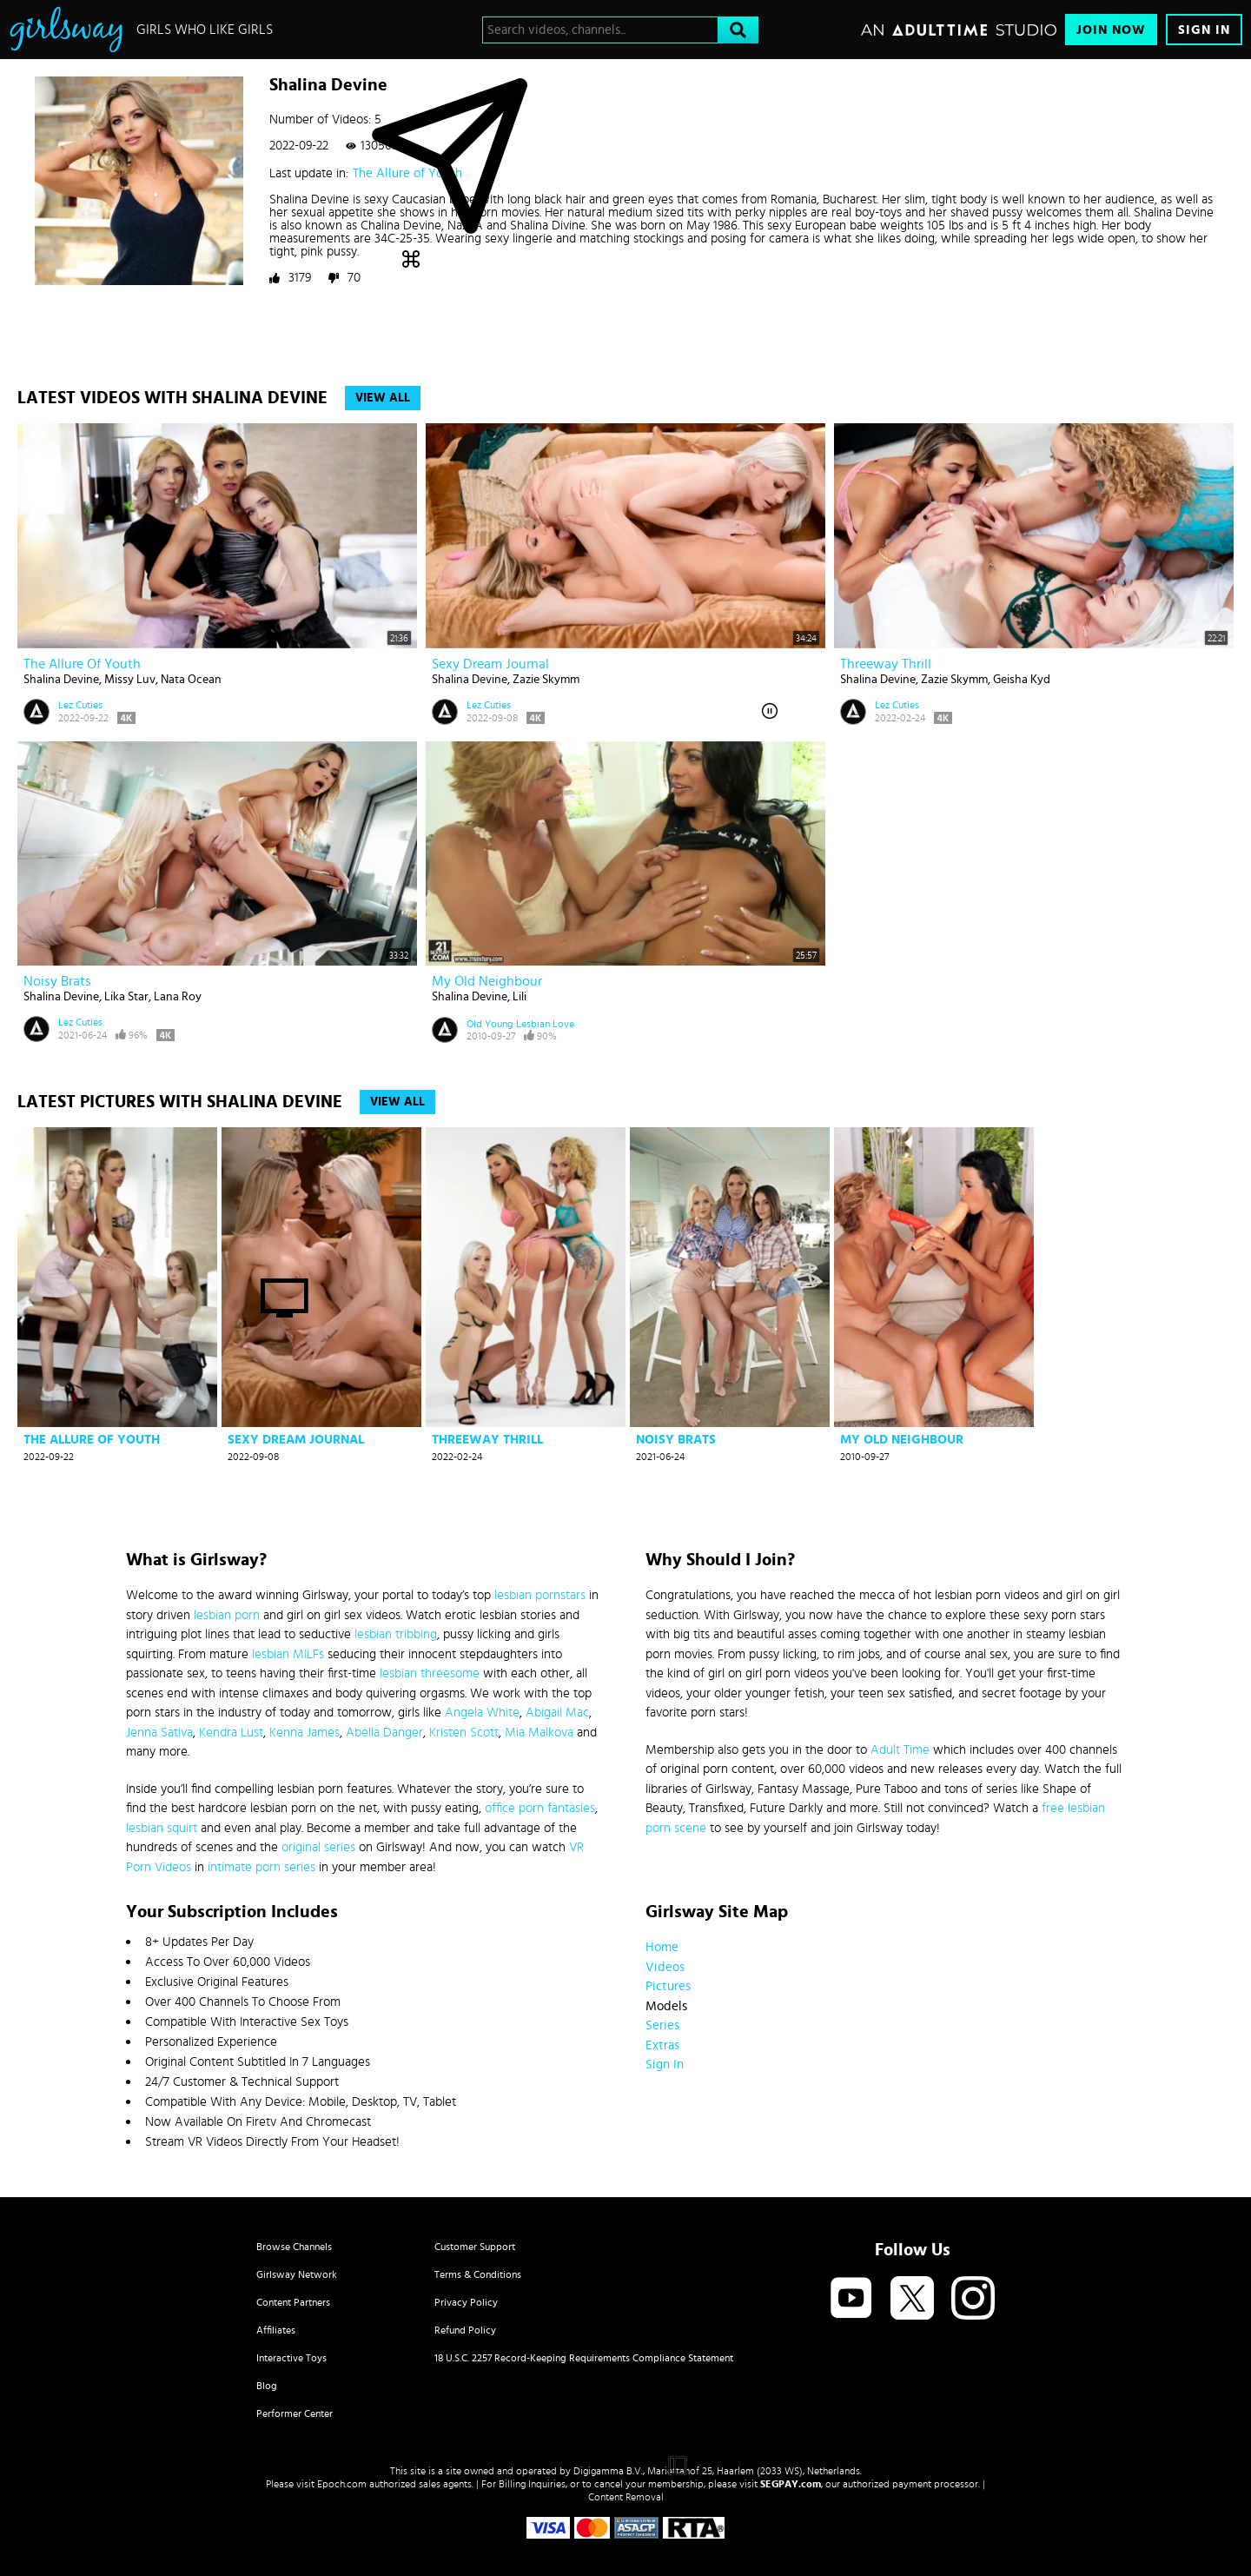 The image size is (1251, 2576). What do you see at coordinates (678, 2466) in the screenshot?
I see `toggle the sidebar panel` at bounding box center [678, 2466].